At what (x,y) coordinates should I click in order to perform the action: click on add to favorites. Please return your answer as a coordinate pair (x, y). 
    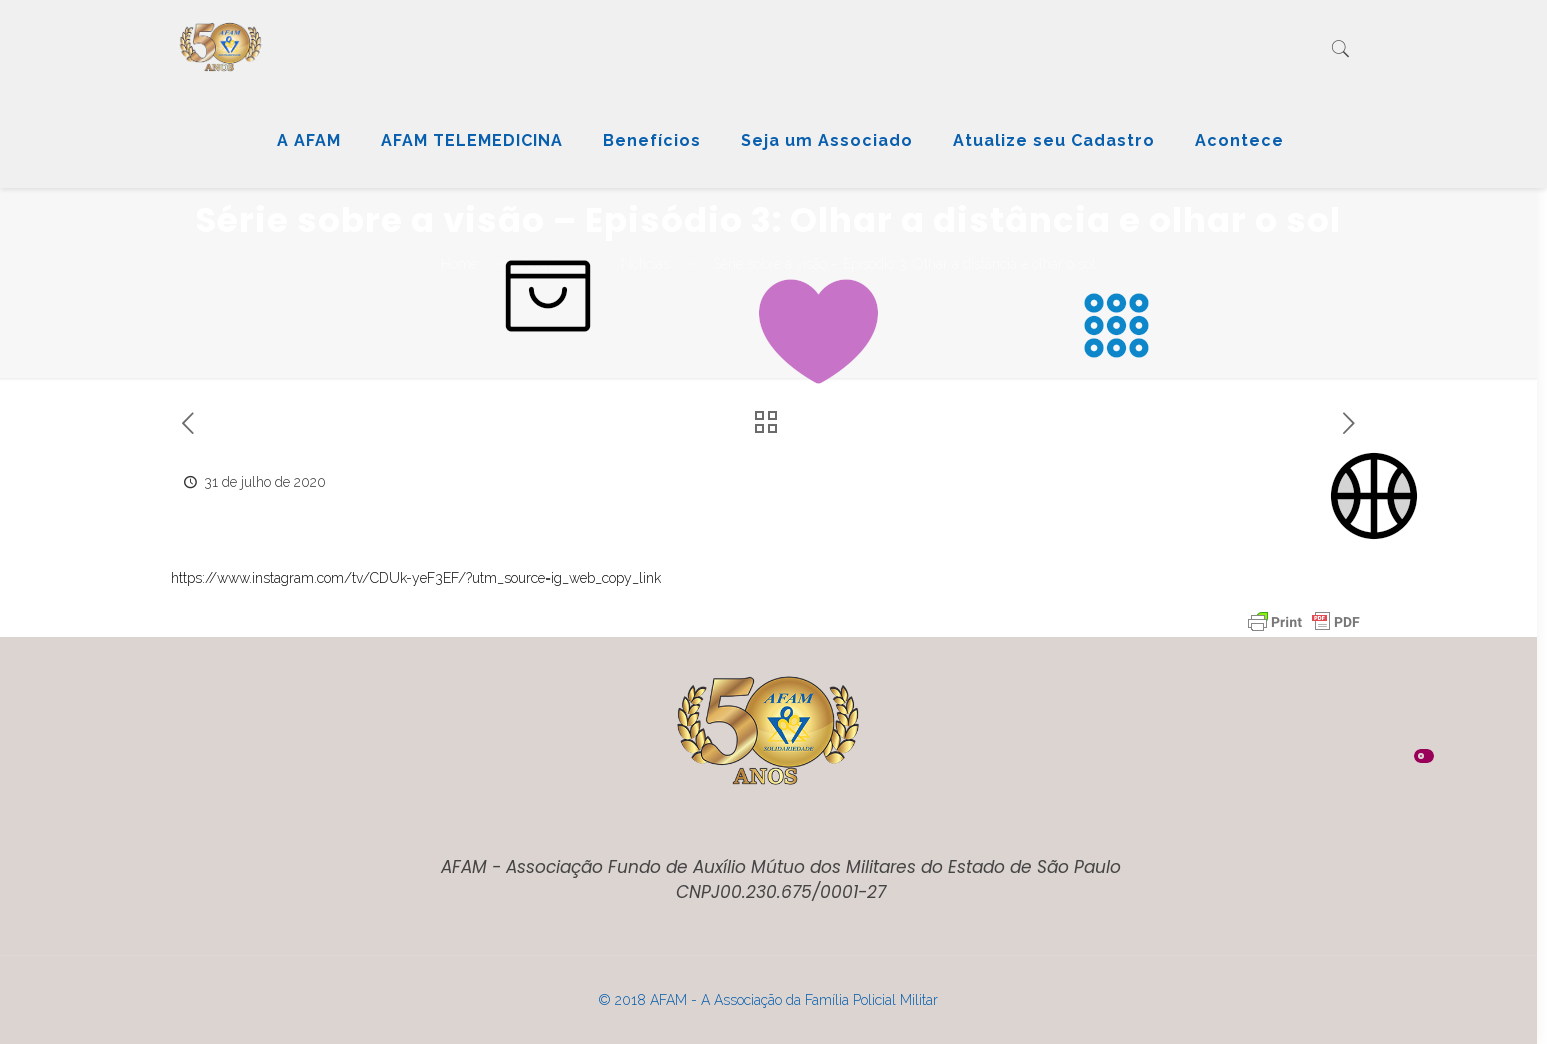
    Looking at the image, I should click on (818, 331).